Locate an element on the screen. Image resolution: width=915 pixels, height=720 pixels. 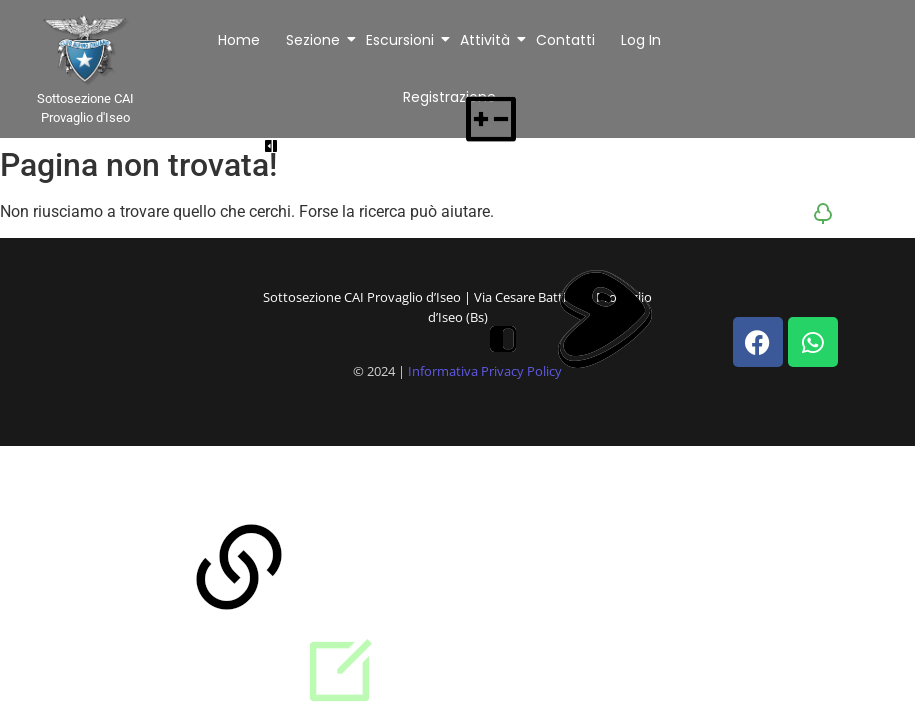
Gentoo Linux logo is located at coordinates (605, 319).